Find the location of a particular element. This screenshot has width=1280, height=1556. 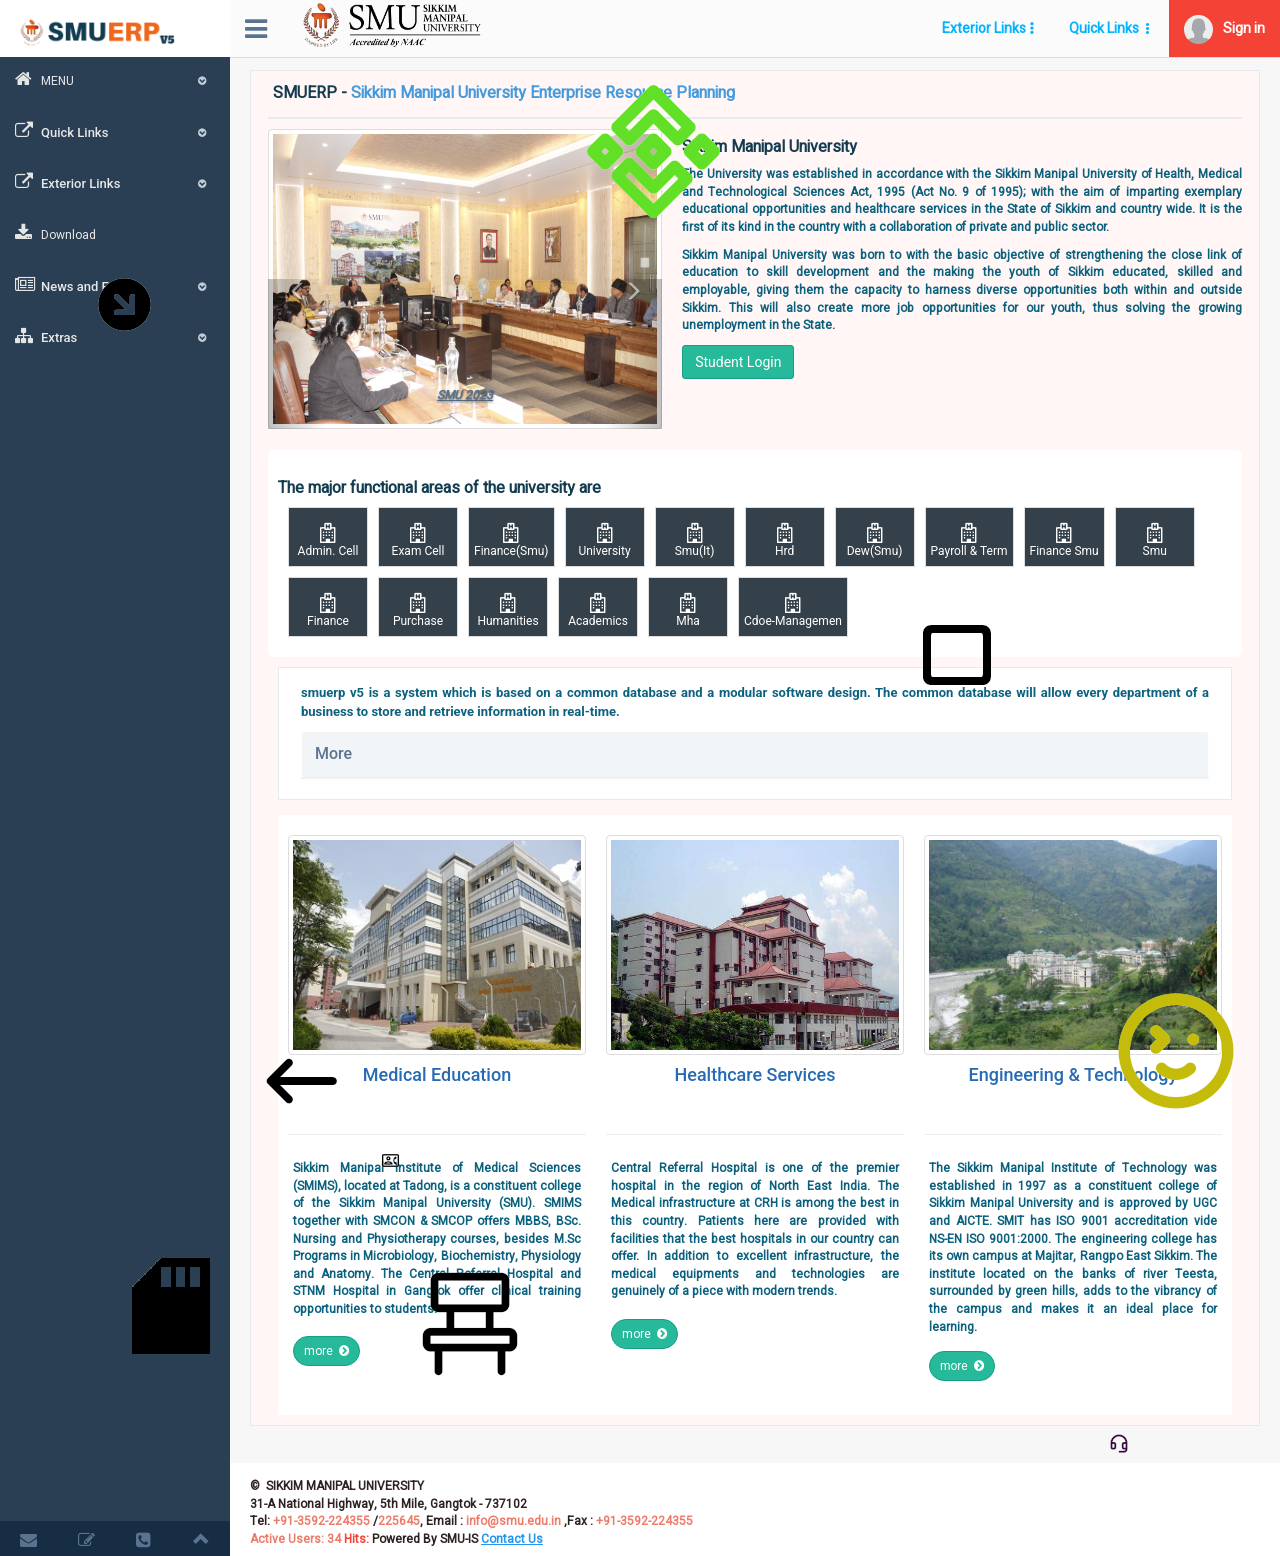

browse furniture or seating options is located at coordinates (470, 1324).